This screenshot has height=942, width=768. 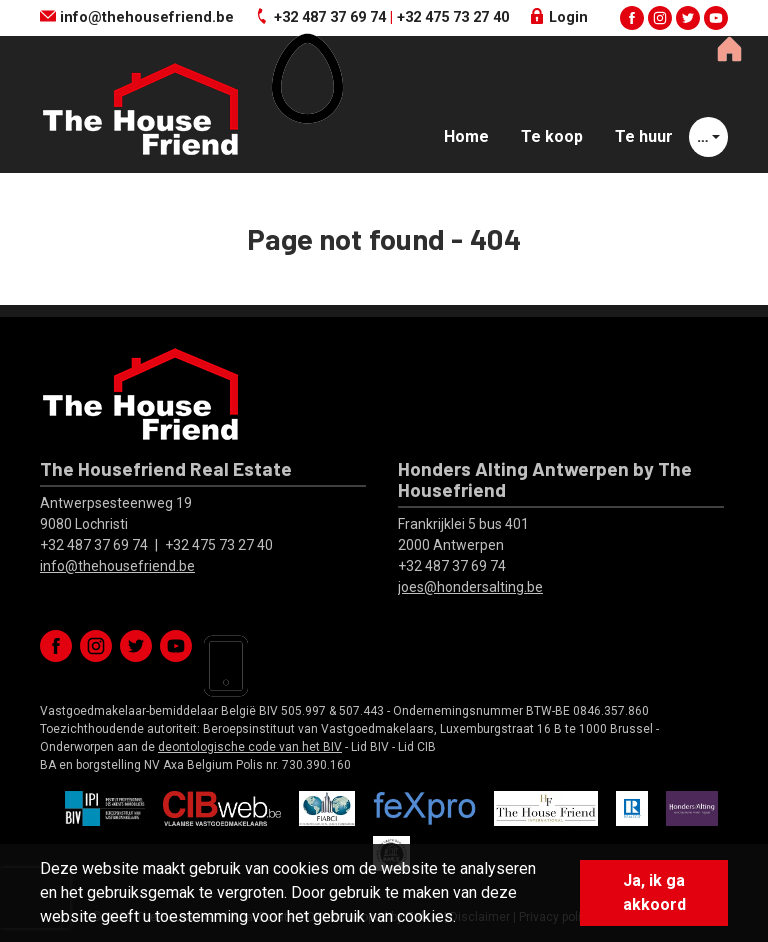 I want to click on access mobile device settings, so click(x=226, y=666).